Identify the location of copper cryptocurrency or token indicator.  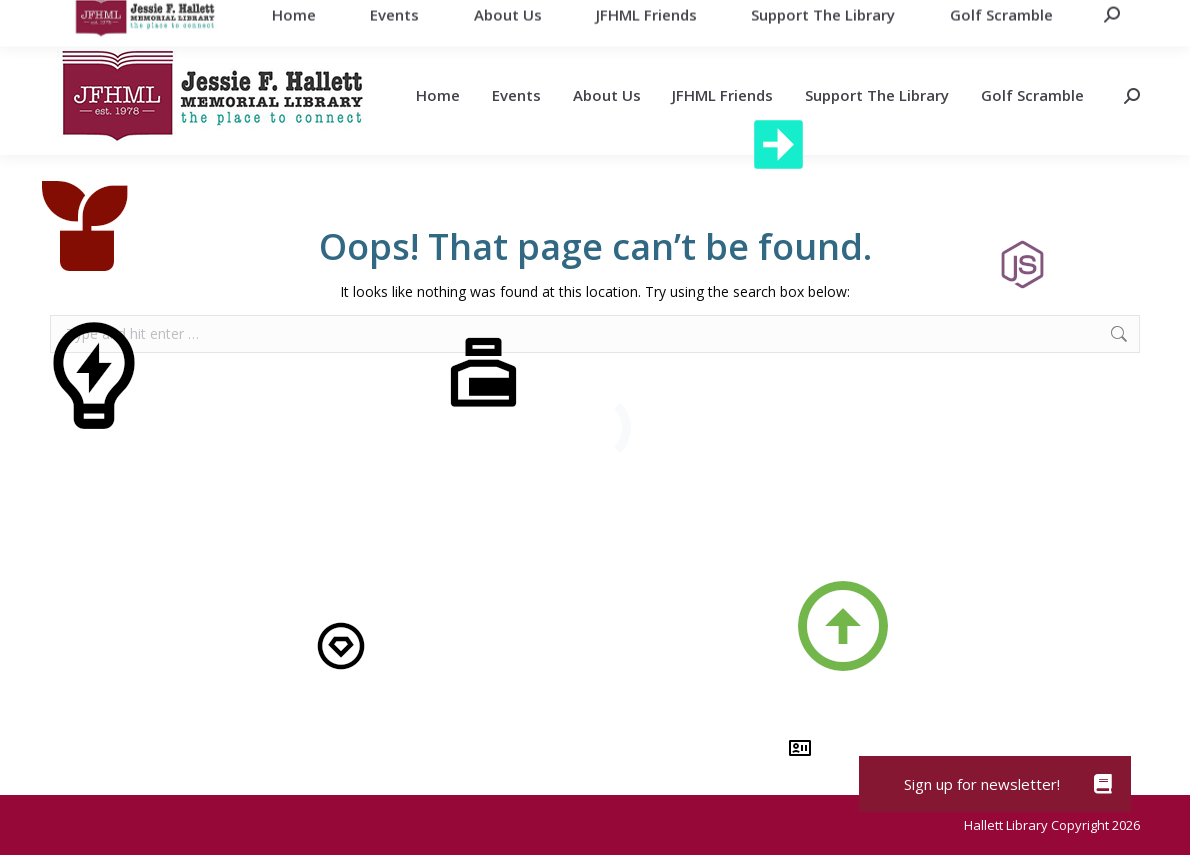
(341, 646).